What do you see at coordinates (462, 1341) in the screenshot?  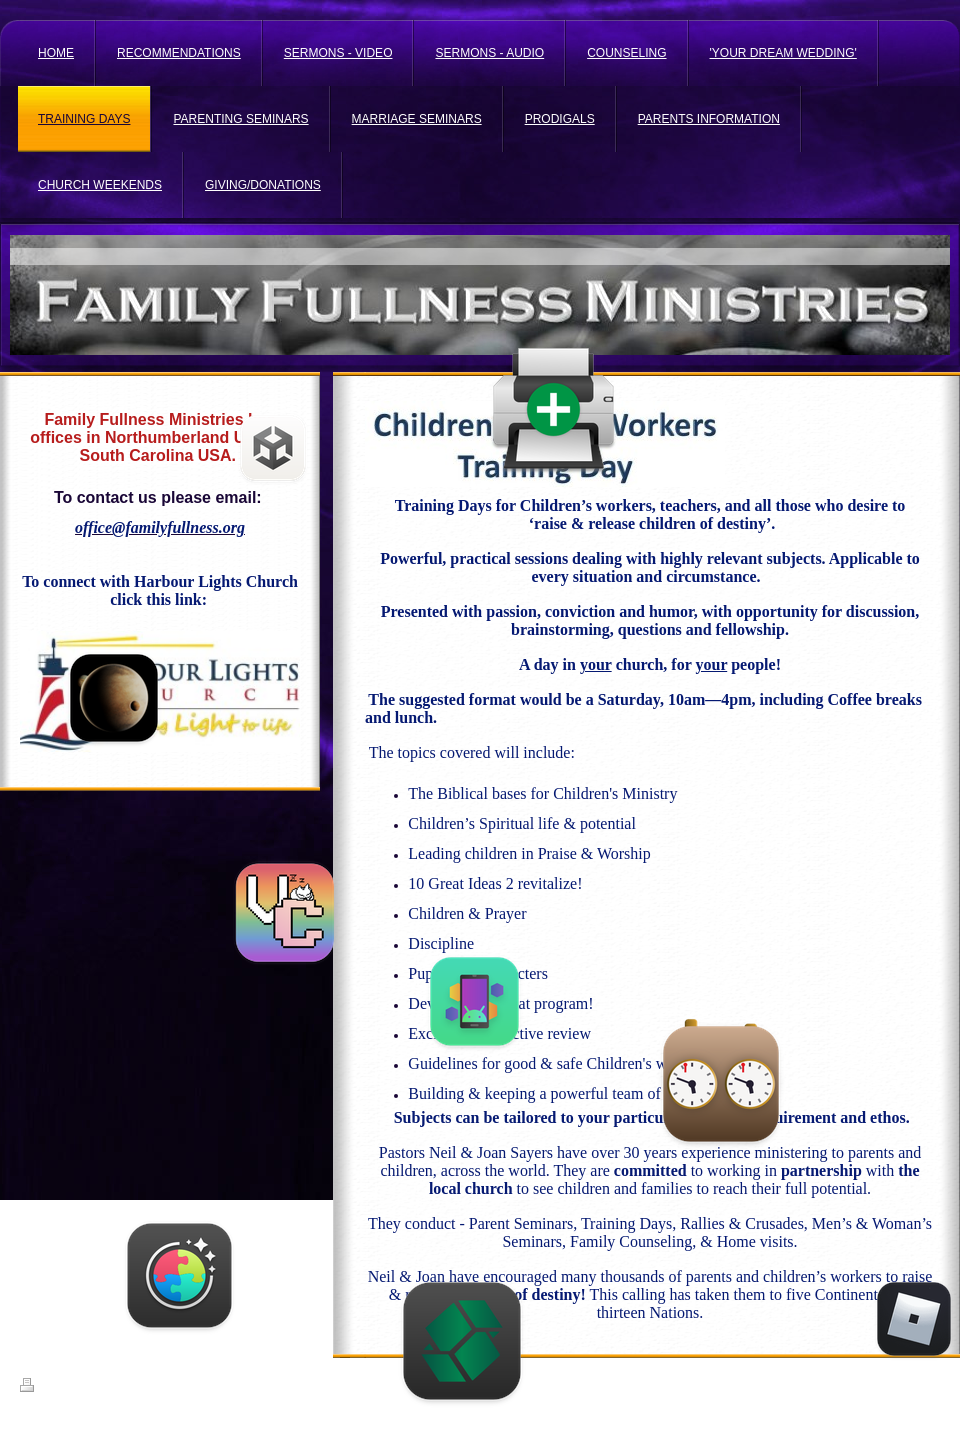 I see `open cachyos pi application` at bounding box center [462, 1341].